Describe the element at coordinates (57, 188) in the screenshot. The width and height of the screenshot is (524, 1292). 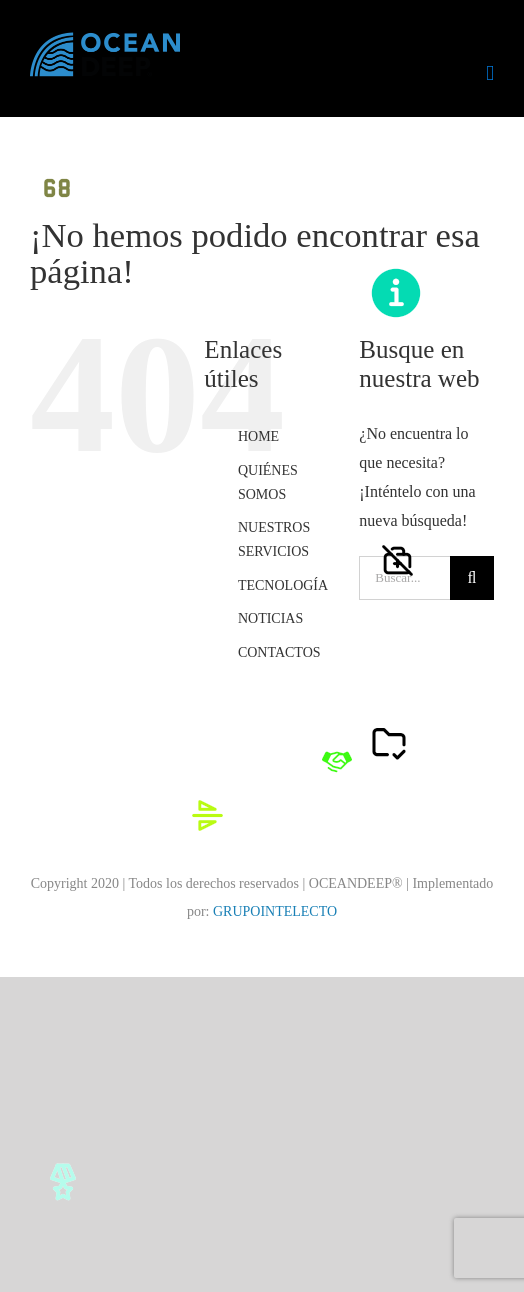
I see `displays the number 68 as a label or count indicator` at that location.